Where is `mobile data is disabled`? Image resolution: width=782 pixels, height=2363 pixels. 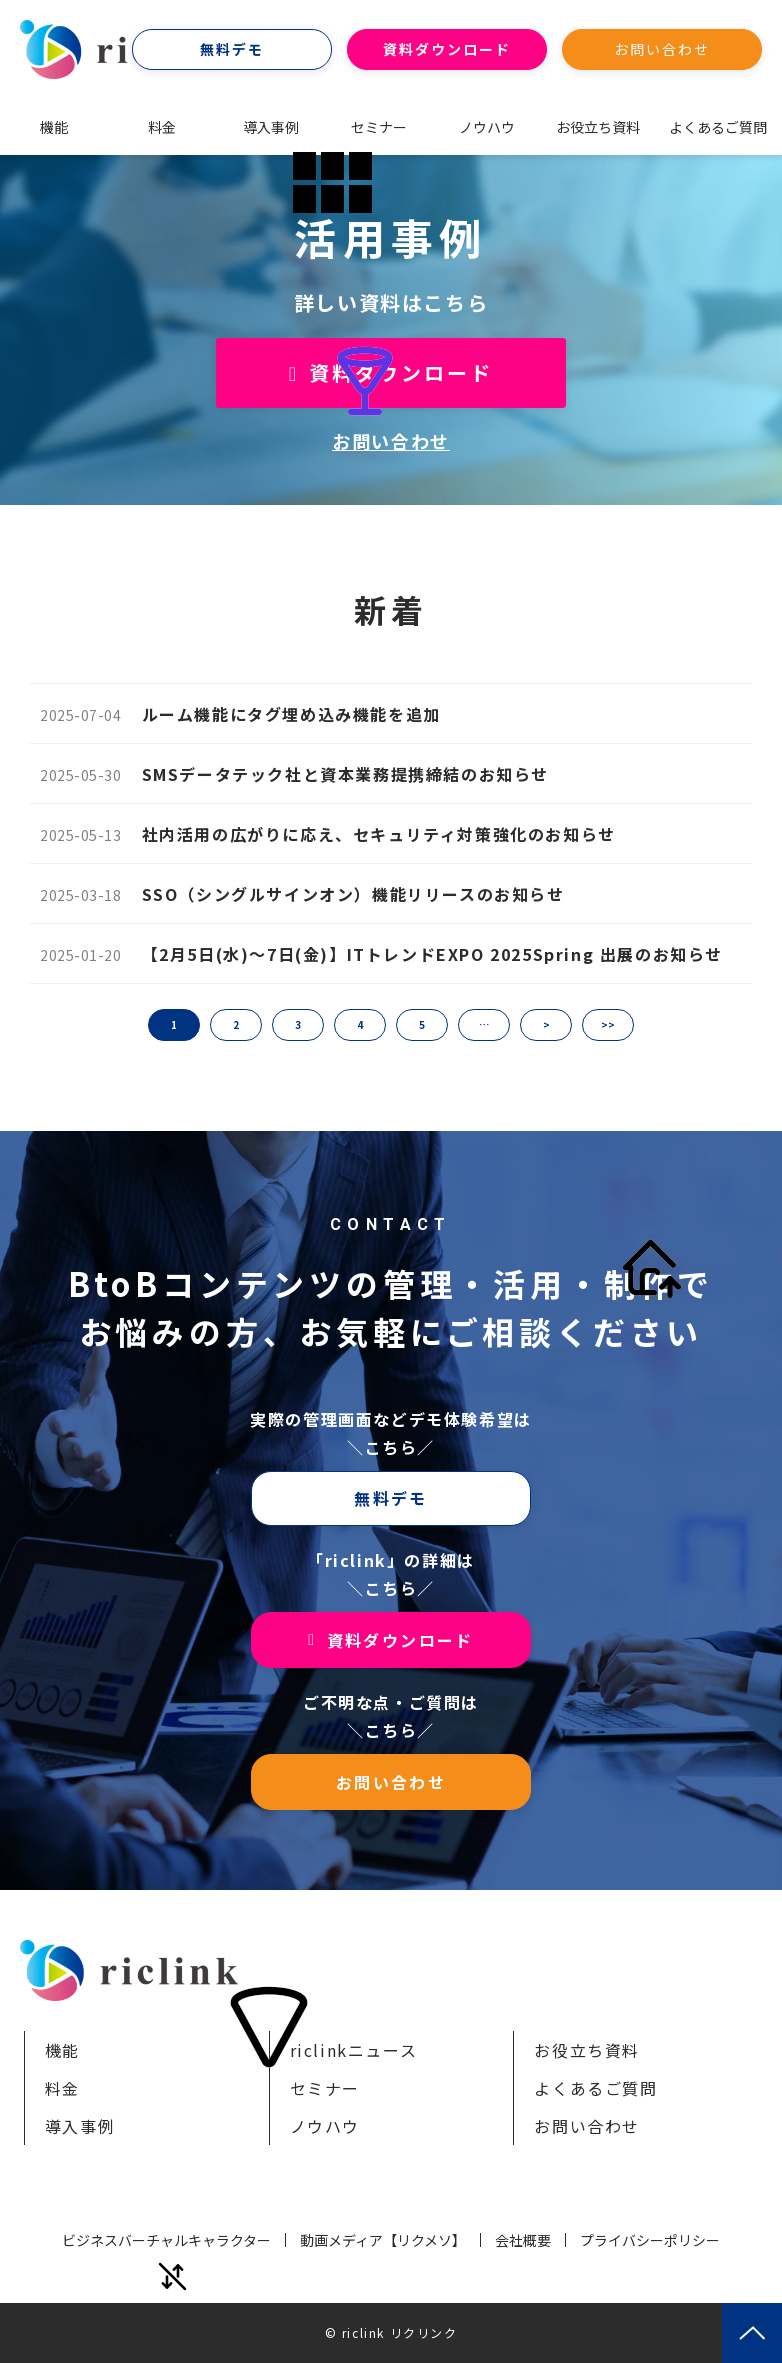
mobile data is disabled is located at coordinates (172, 2276).